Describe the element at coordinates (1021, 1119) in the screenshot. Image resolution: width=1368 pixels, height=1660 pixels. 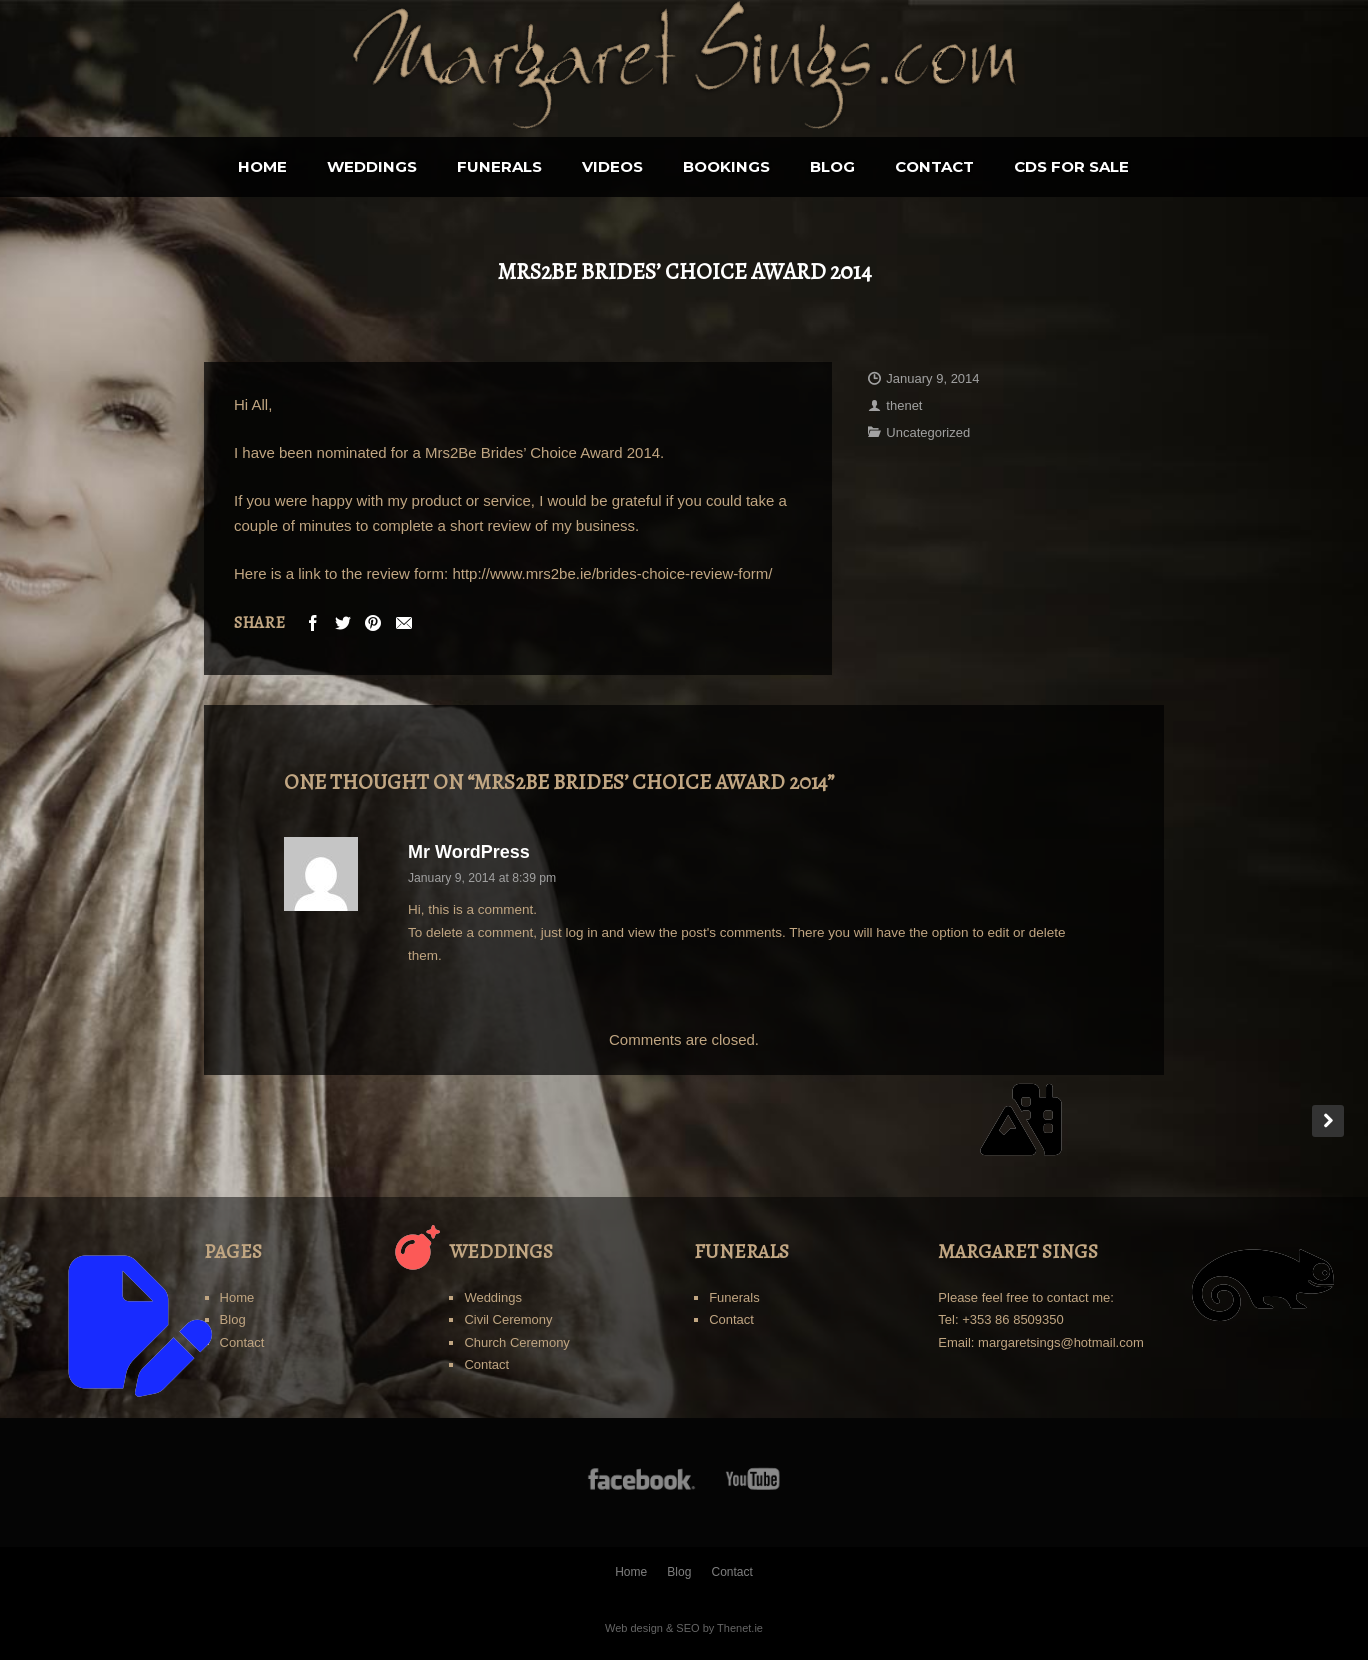
I see `explore outdoor and urban destinations` at that location.